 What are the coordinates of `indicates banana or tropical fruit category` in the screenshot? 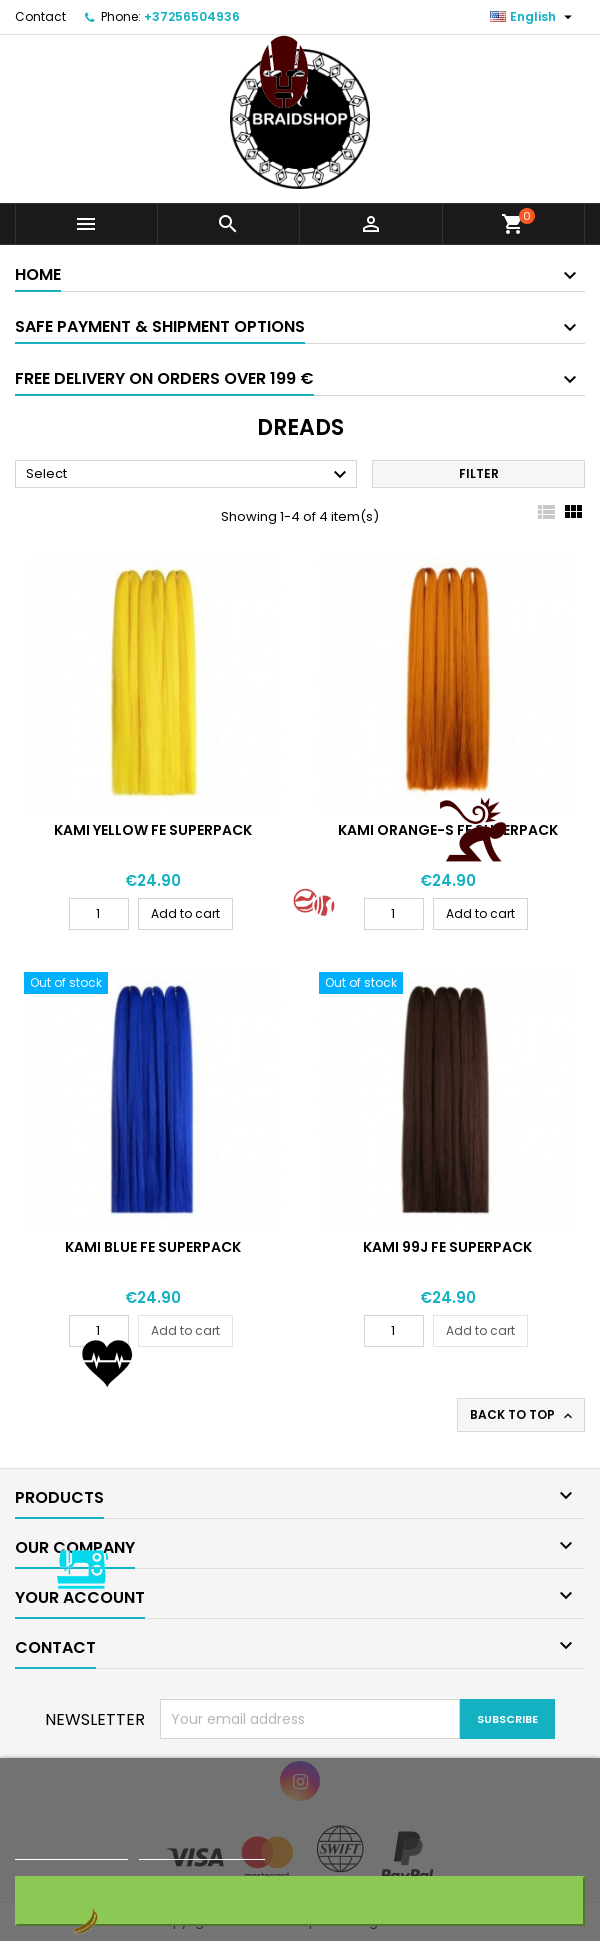 It's located at (85, 1920).